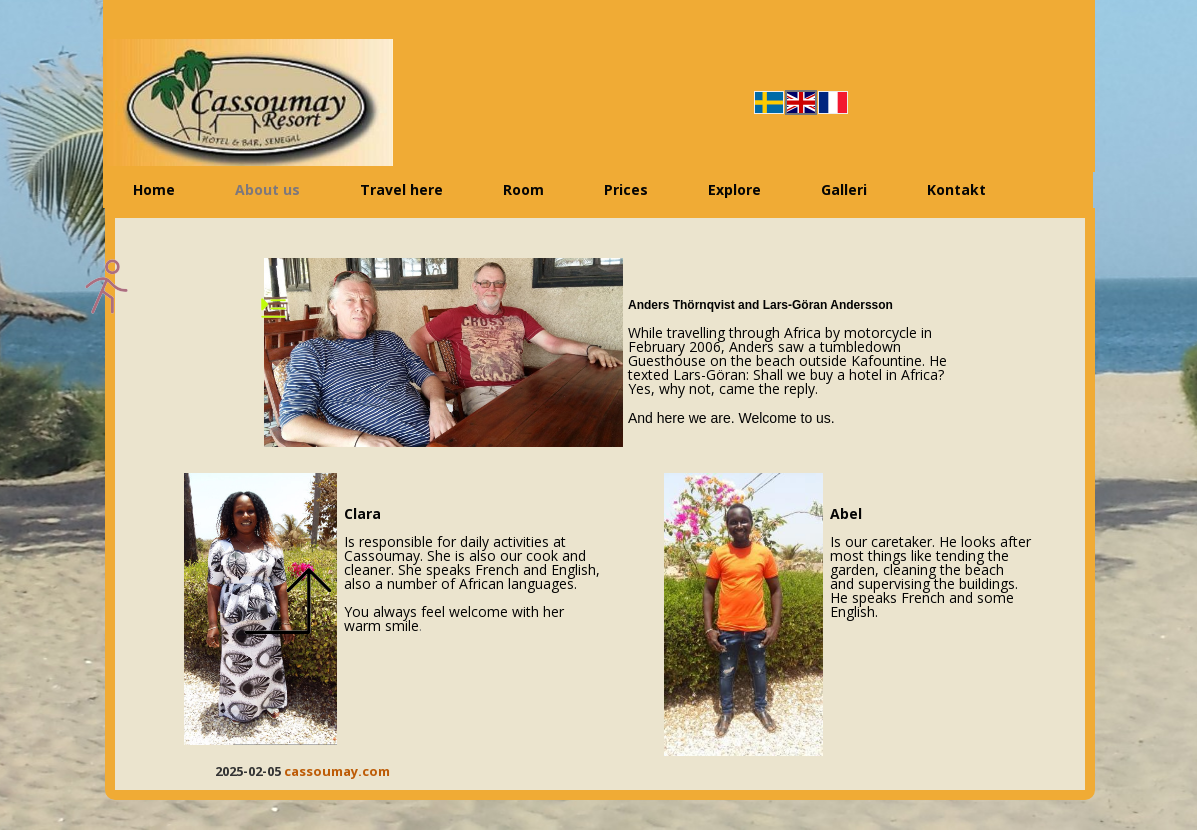  Describe the element at coordinates (273, 308) in the screenshot. I see `increase text indentation` at that location.